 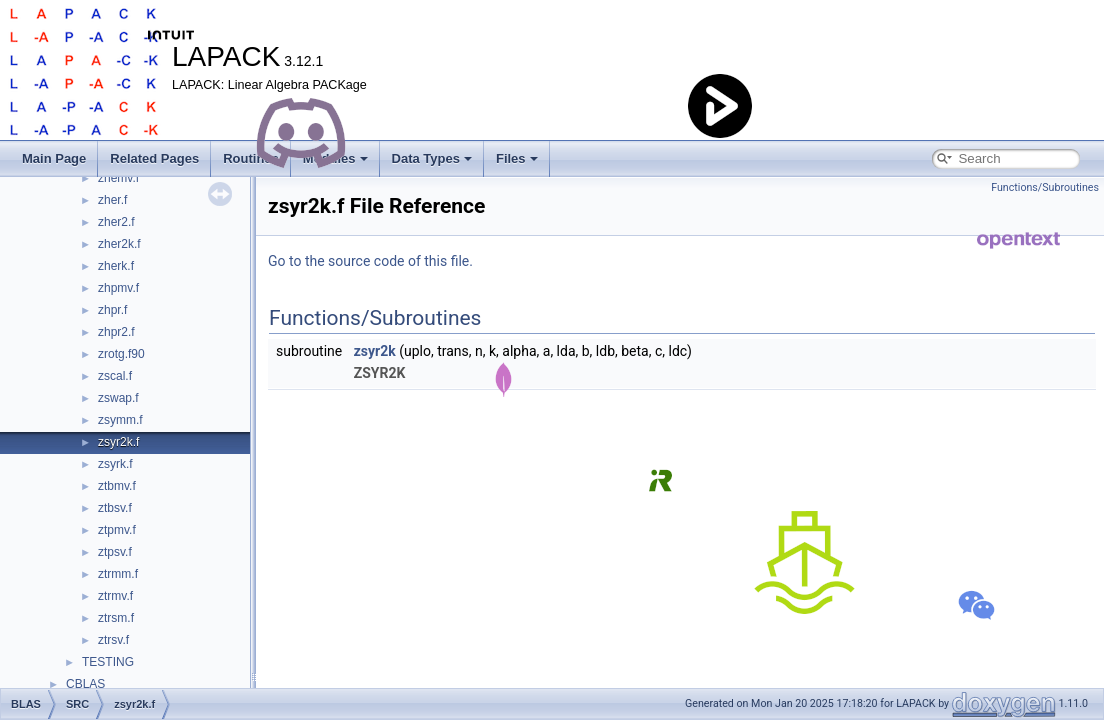 What do you see at coordinates (976, 605) in the screenshot?
I see `open wechat messaging app` at bounding box center [976, 605].